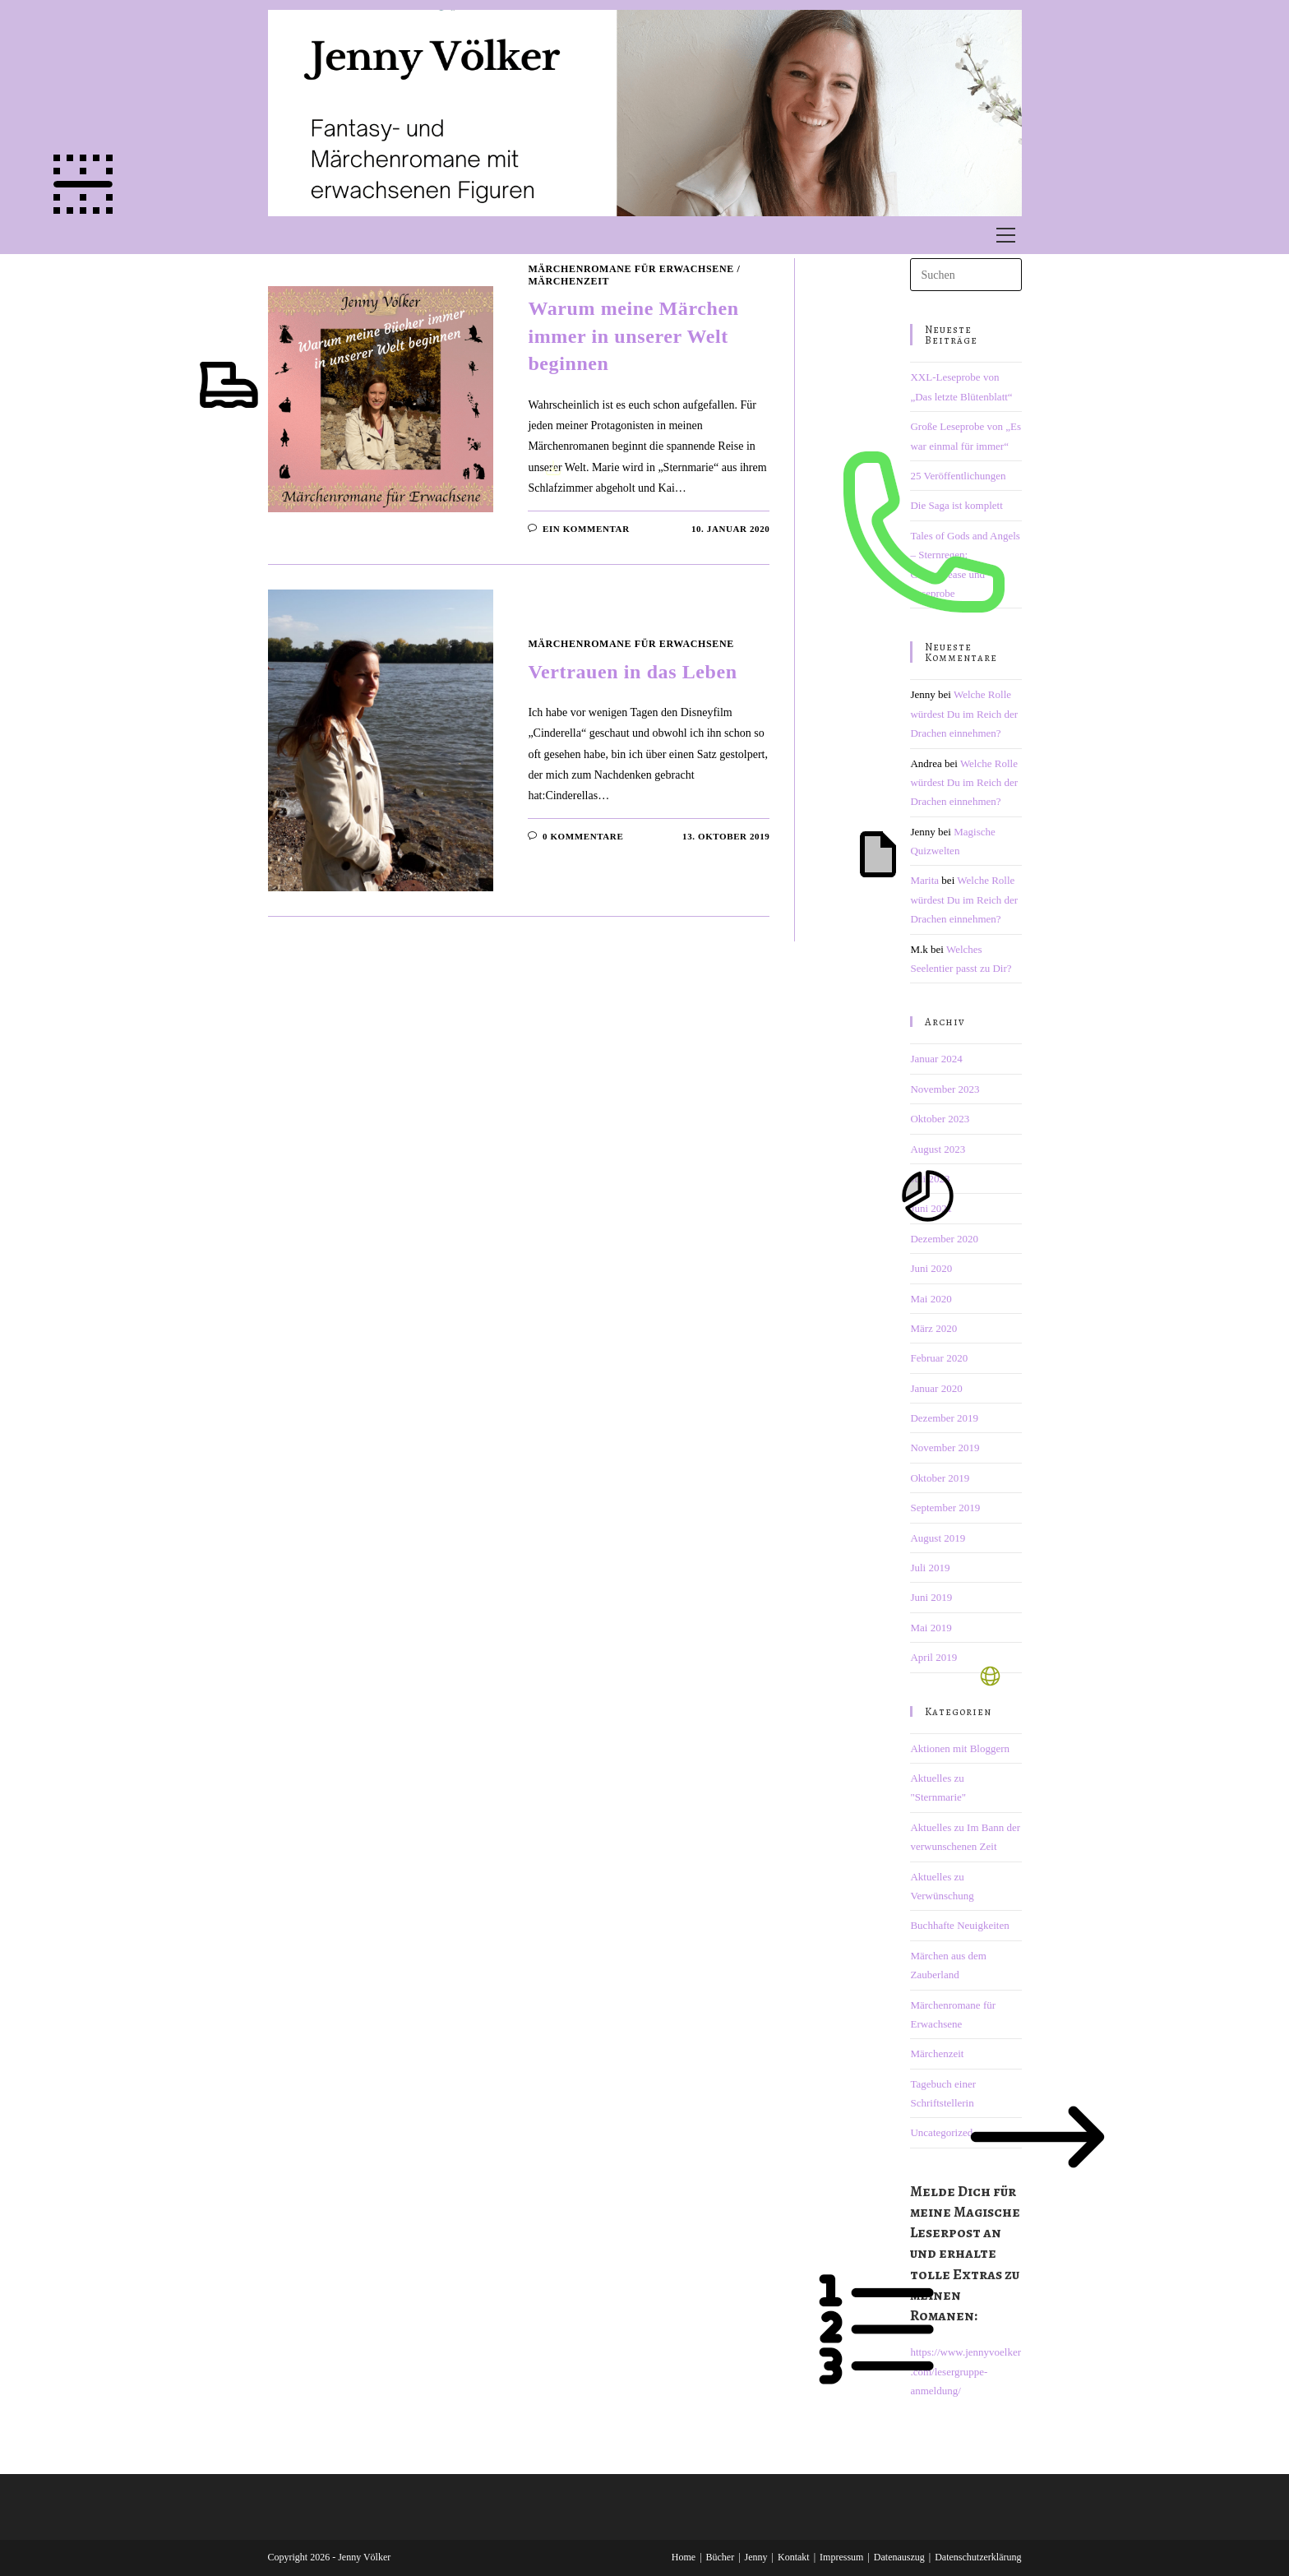 This screenshot has height=2576, width=1289. What do you see at coordinates (553, 468) in the screenshot?
I see `download a file or document` at bounding box center [553, 468].